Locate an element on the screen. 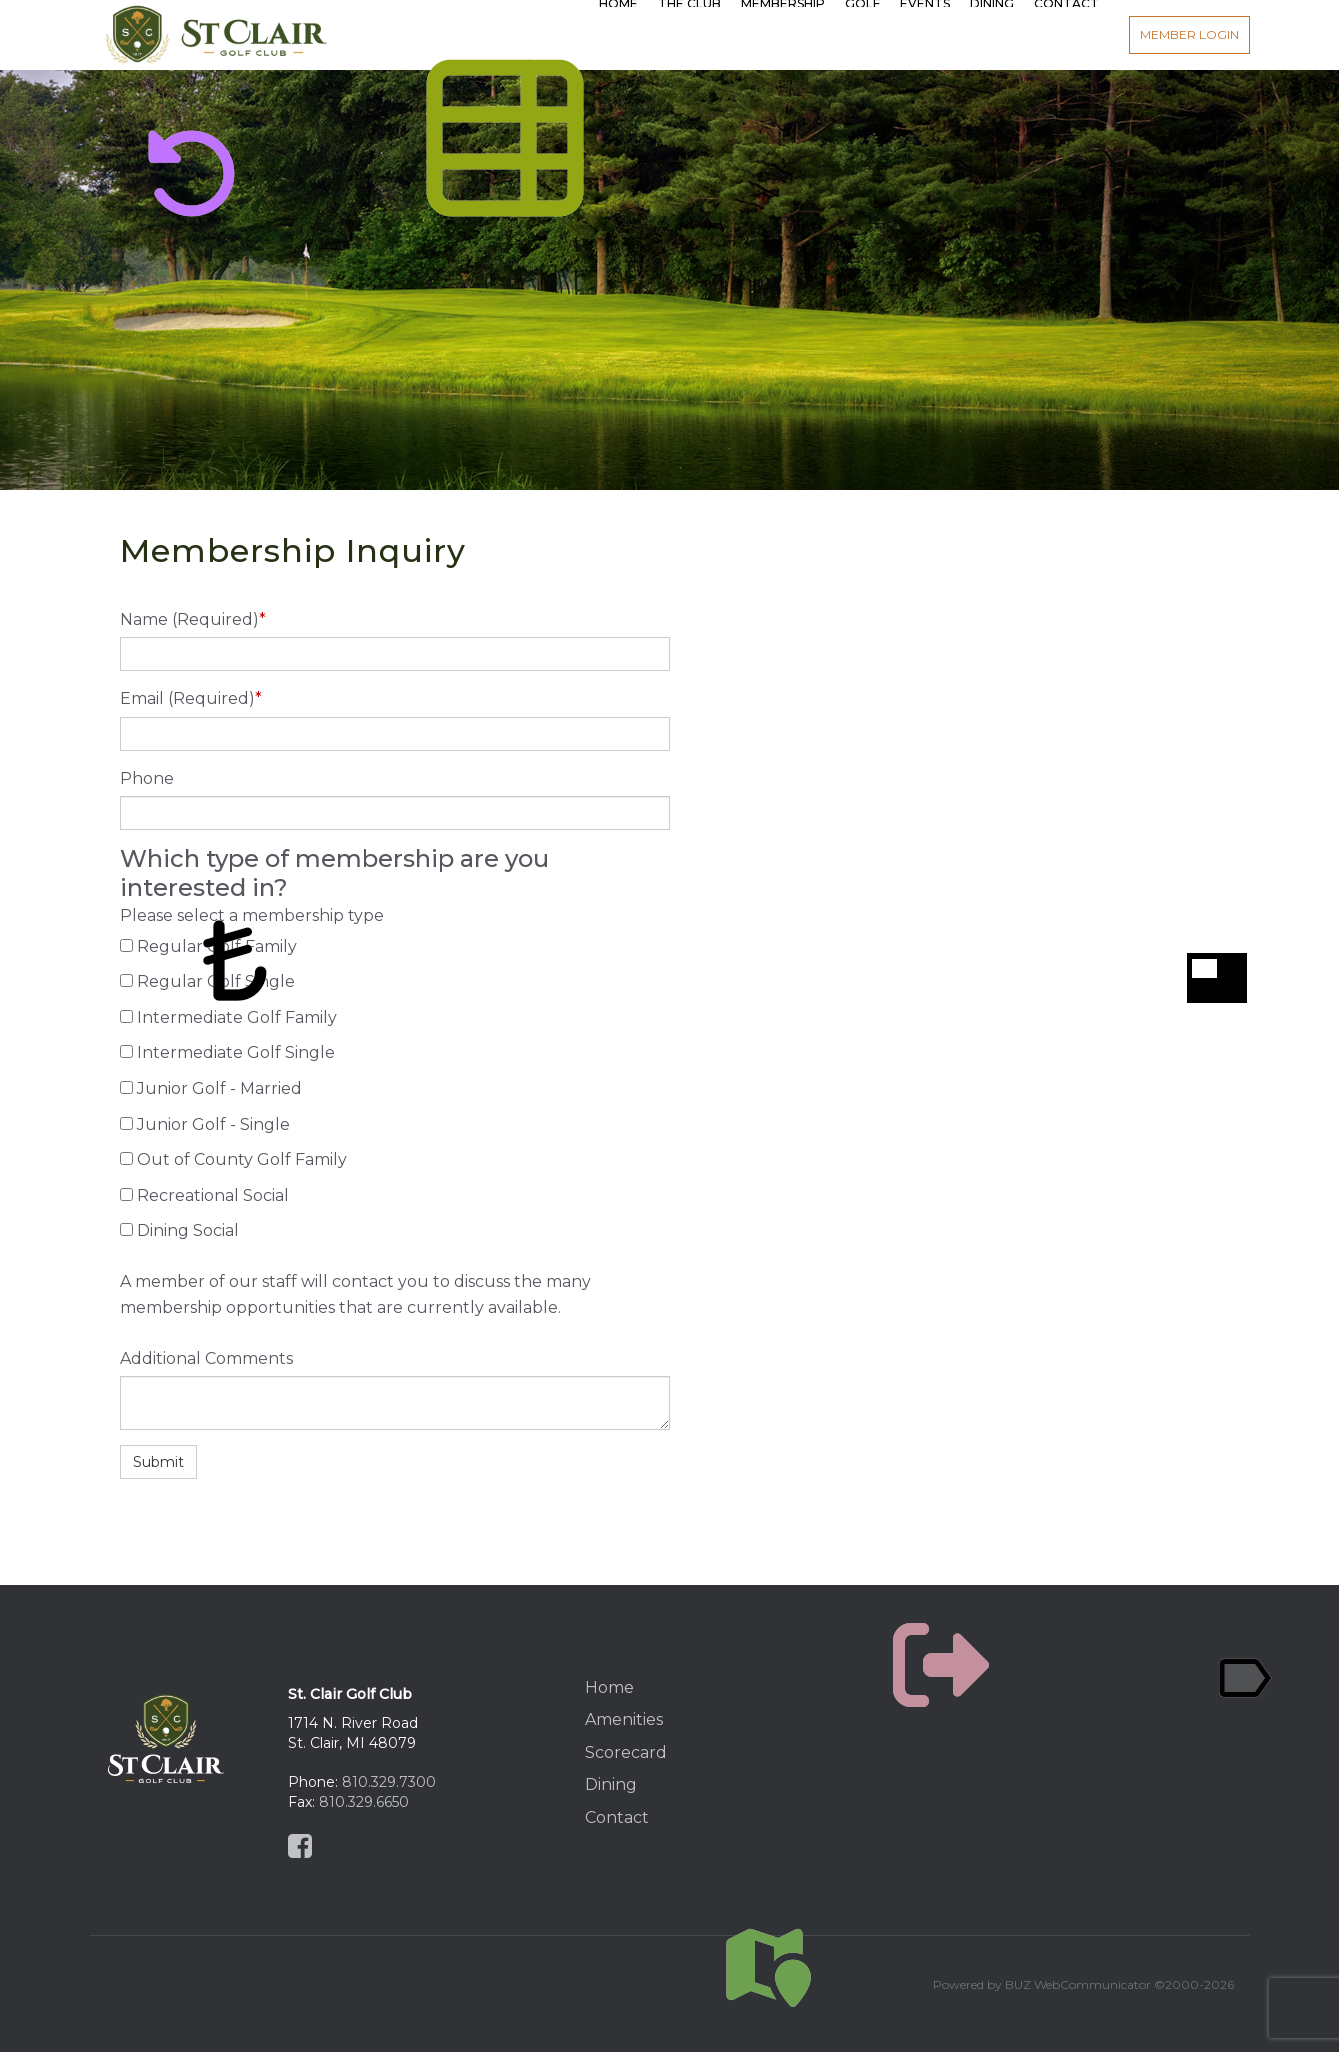 This screenshot has width=1339, height=2052. indicates price or payment in turkish lira is located at coordinates (230, 960).